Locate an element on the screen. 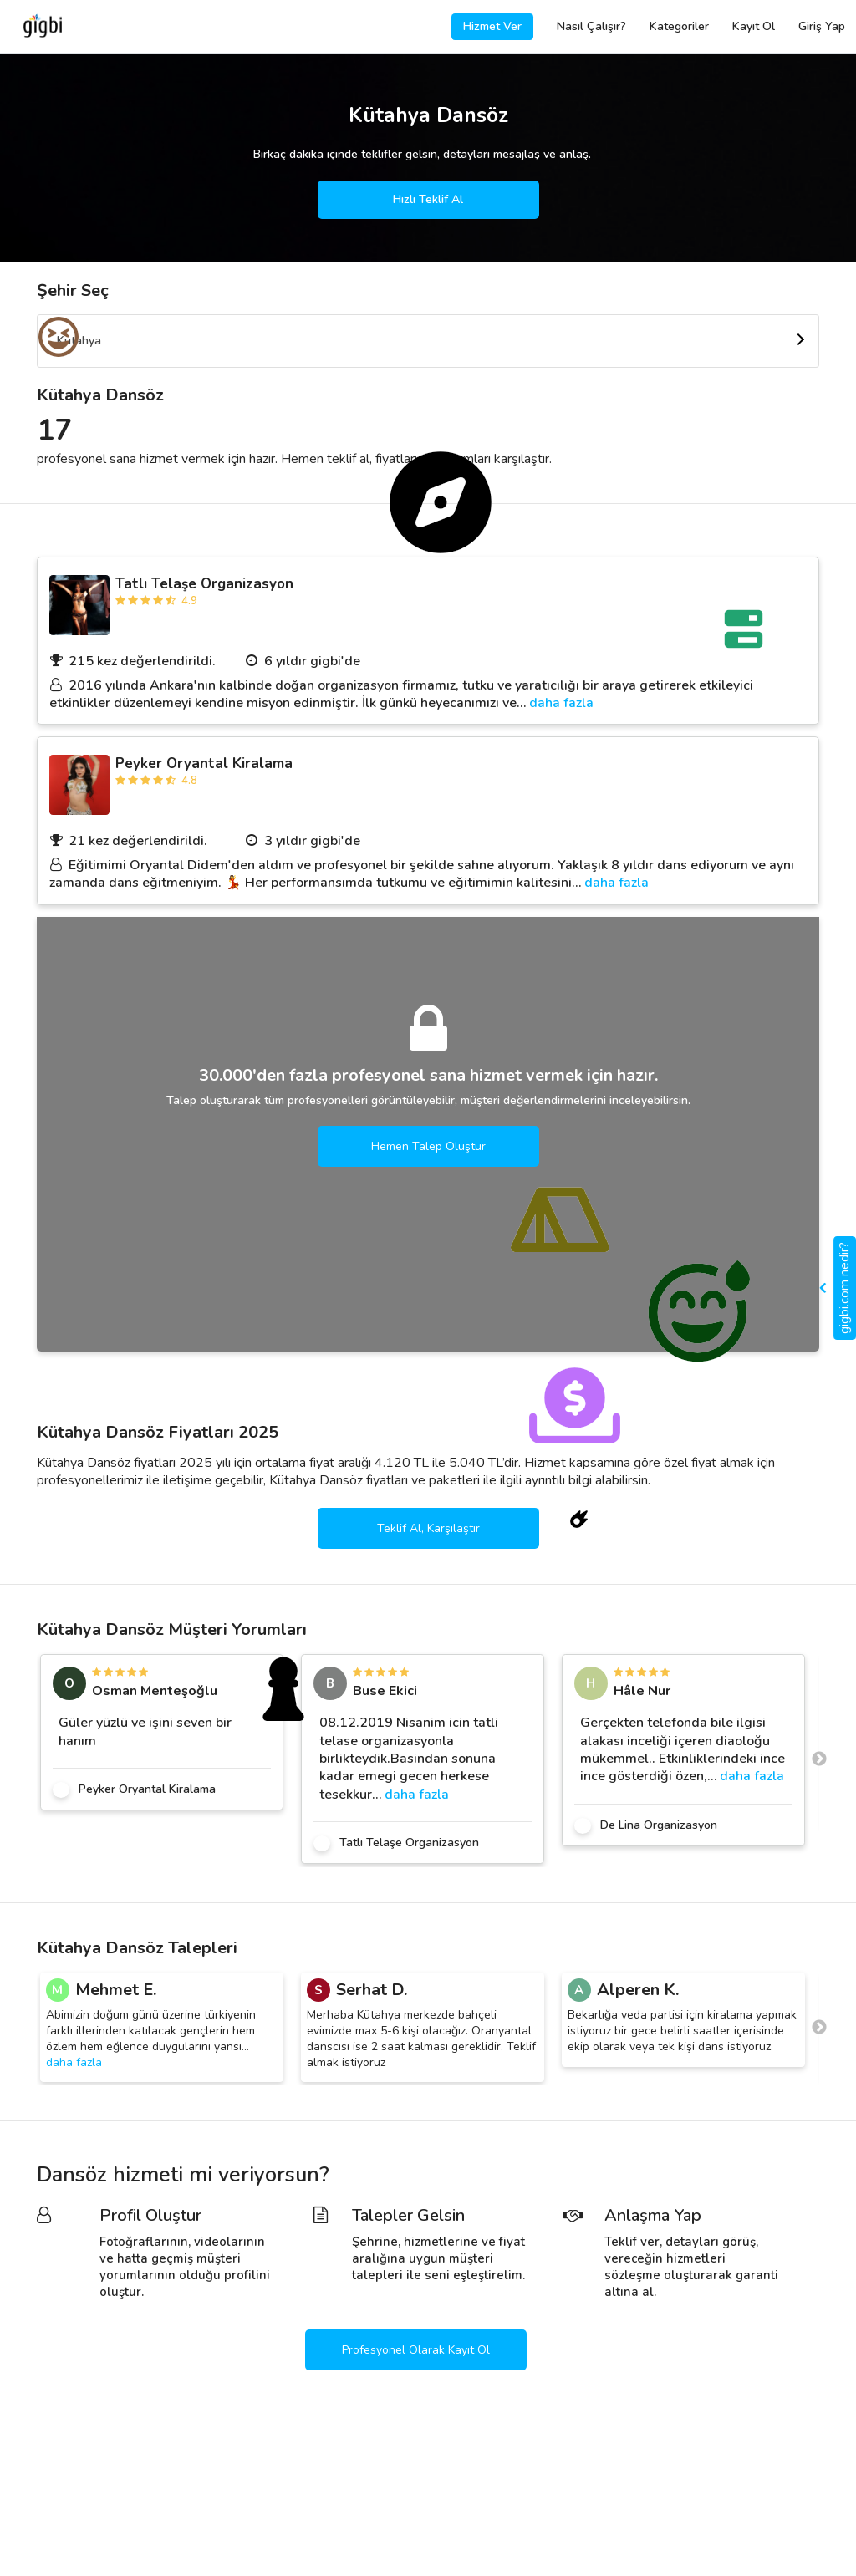 The height and width of the screenshot is (2576, 856). make a donation is located at coordinates (574, 1403).